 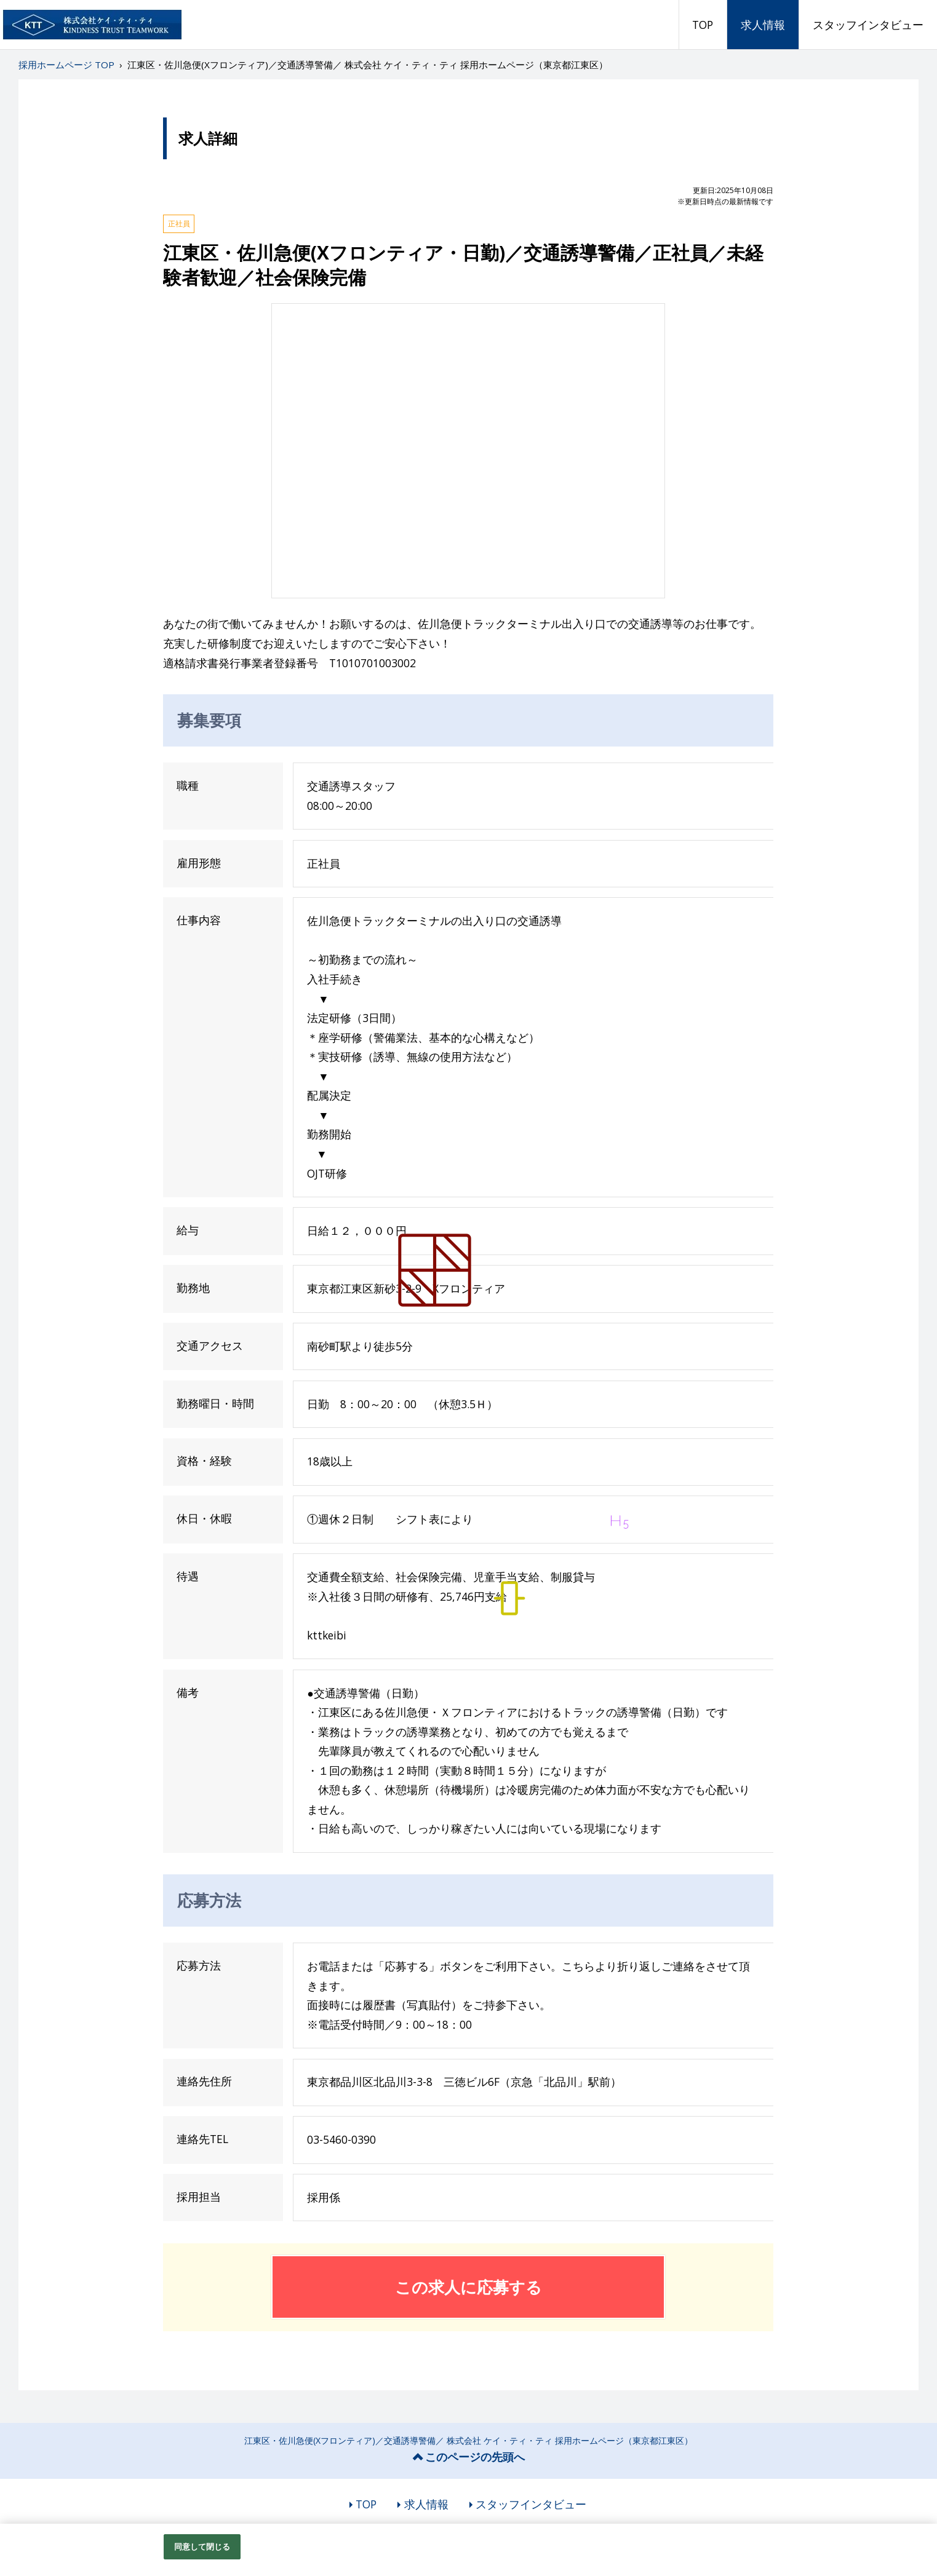 What do you see at coordinates (618, 1521) in the screenshot?
I see `format text as heading level 5` at bounding box center [618, 1521].